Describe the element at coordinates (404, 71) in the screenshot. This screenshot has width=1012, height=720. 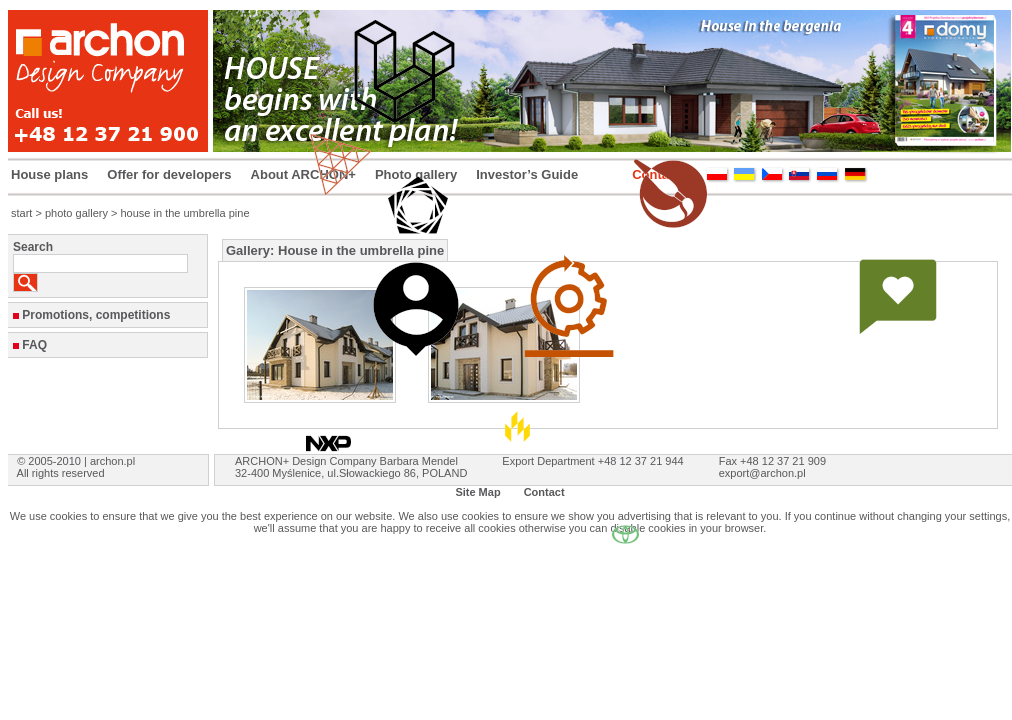
I see `Laravel framework branding or integration` at that location.